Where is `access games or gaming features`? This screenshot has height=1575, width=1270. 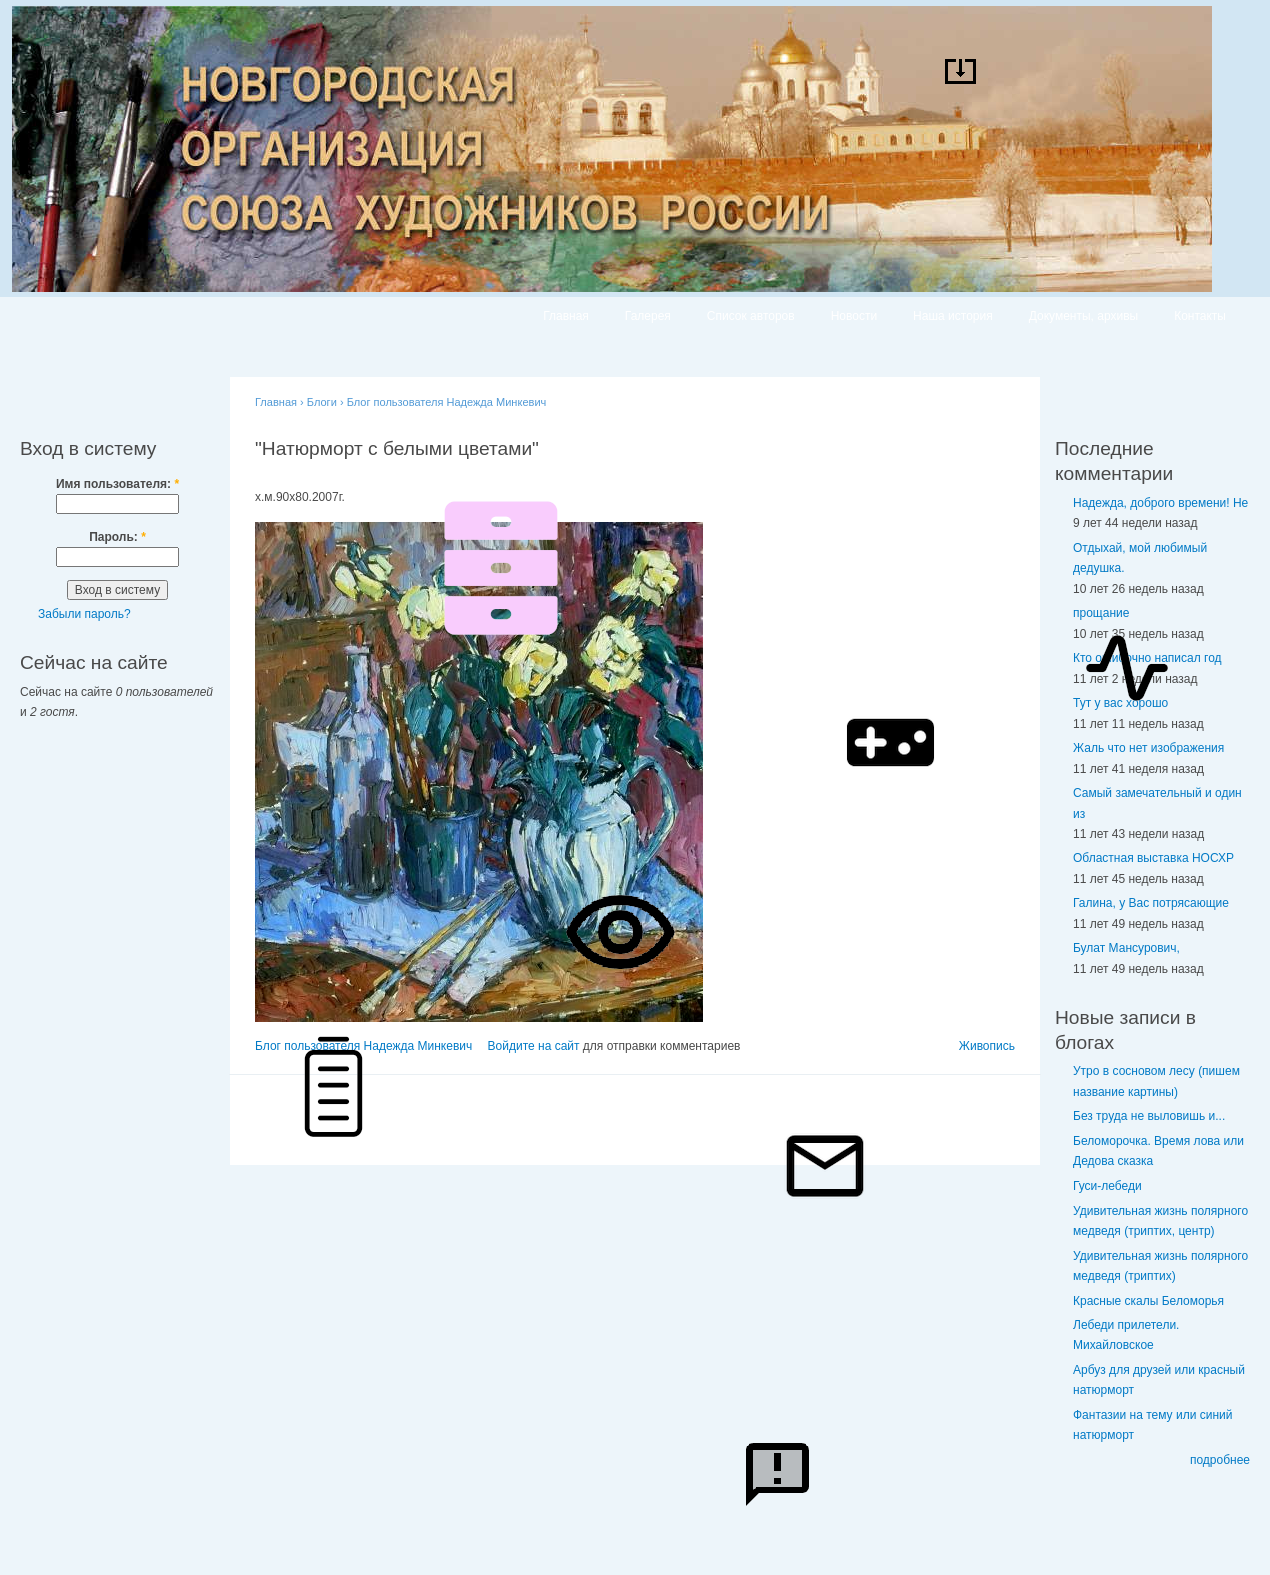
access games or gaming features is located at coordinates (890, 742).